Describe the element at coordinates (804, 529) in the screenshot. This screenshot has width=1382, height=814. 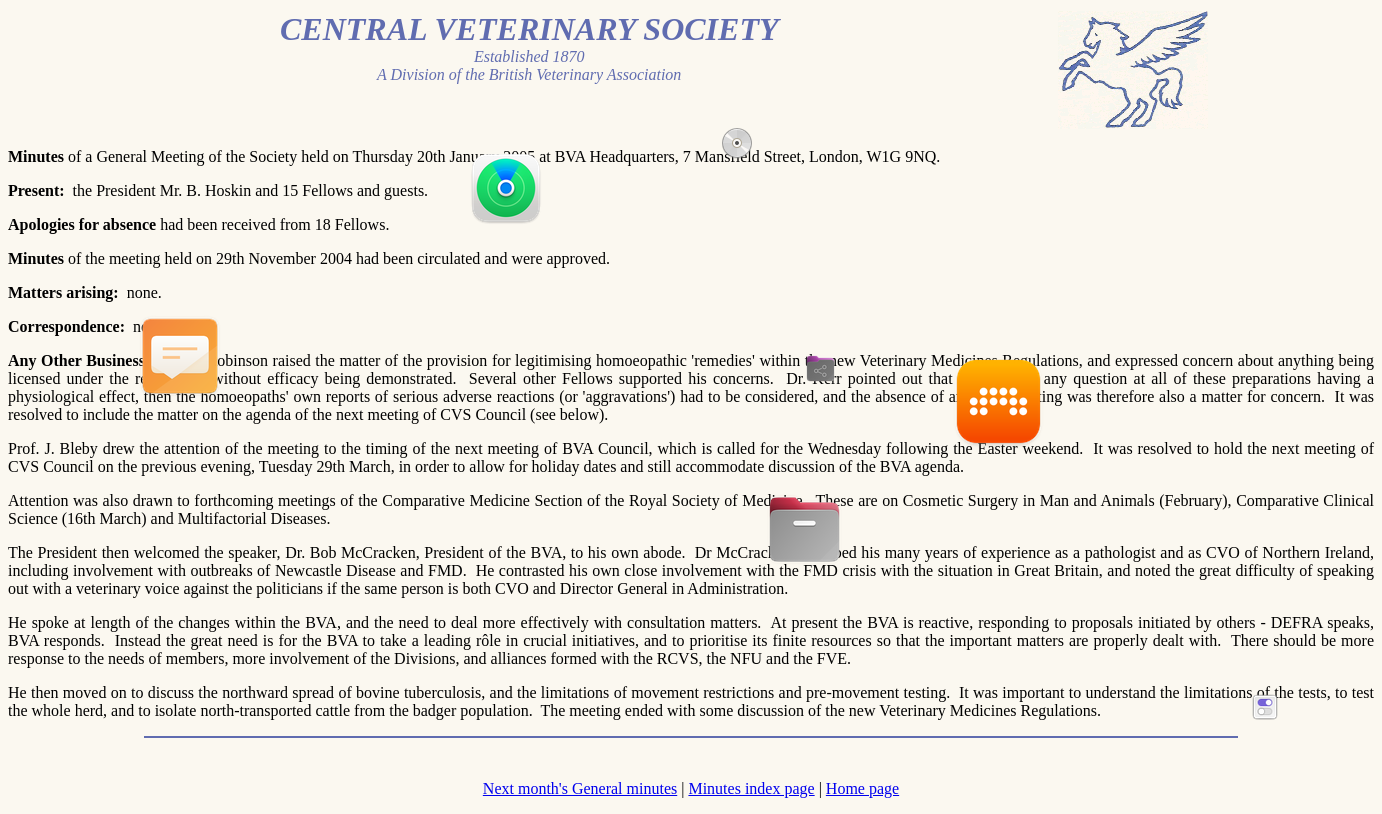
I see `open file manager application` at that location.